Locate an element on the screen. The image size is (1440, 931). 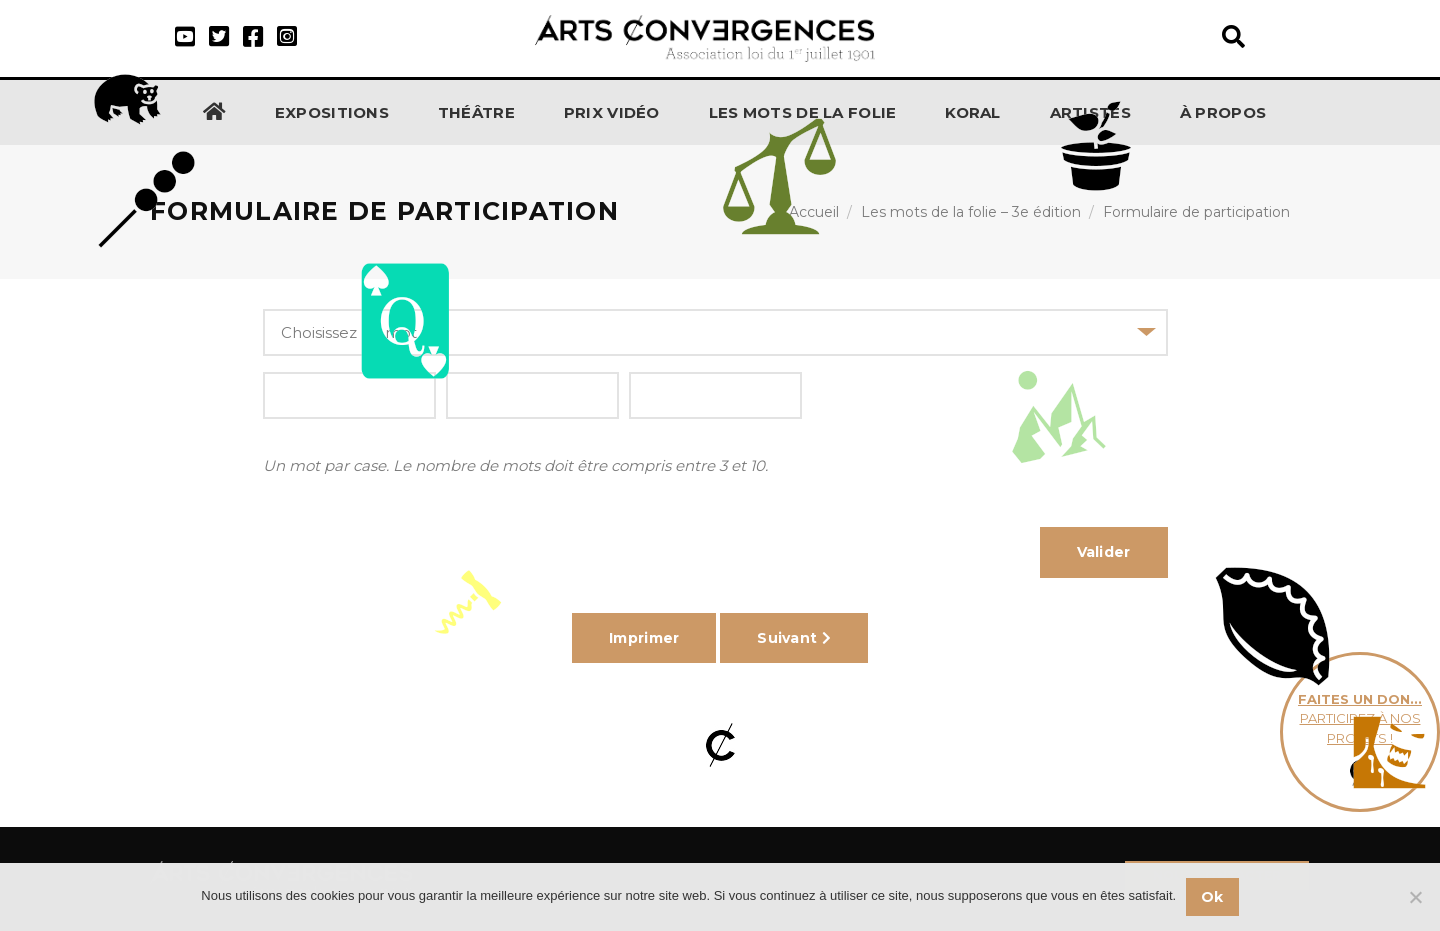
Japanese dango food item in a restaurant or food delivery app is located at coordinates (146, 199).